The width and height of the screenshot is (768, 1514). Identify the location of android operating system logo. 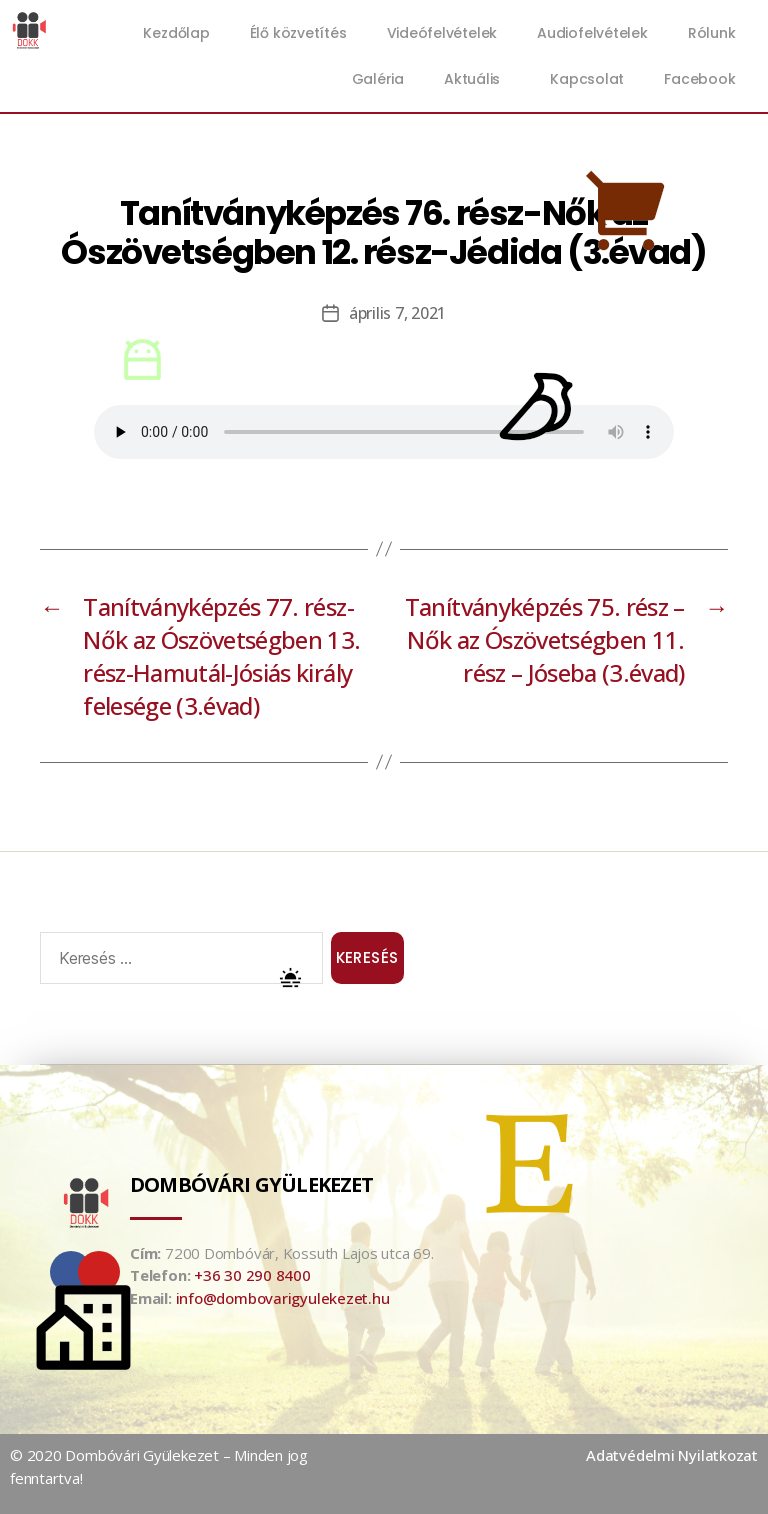
(142, 359).